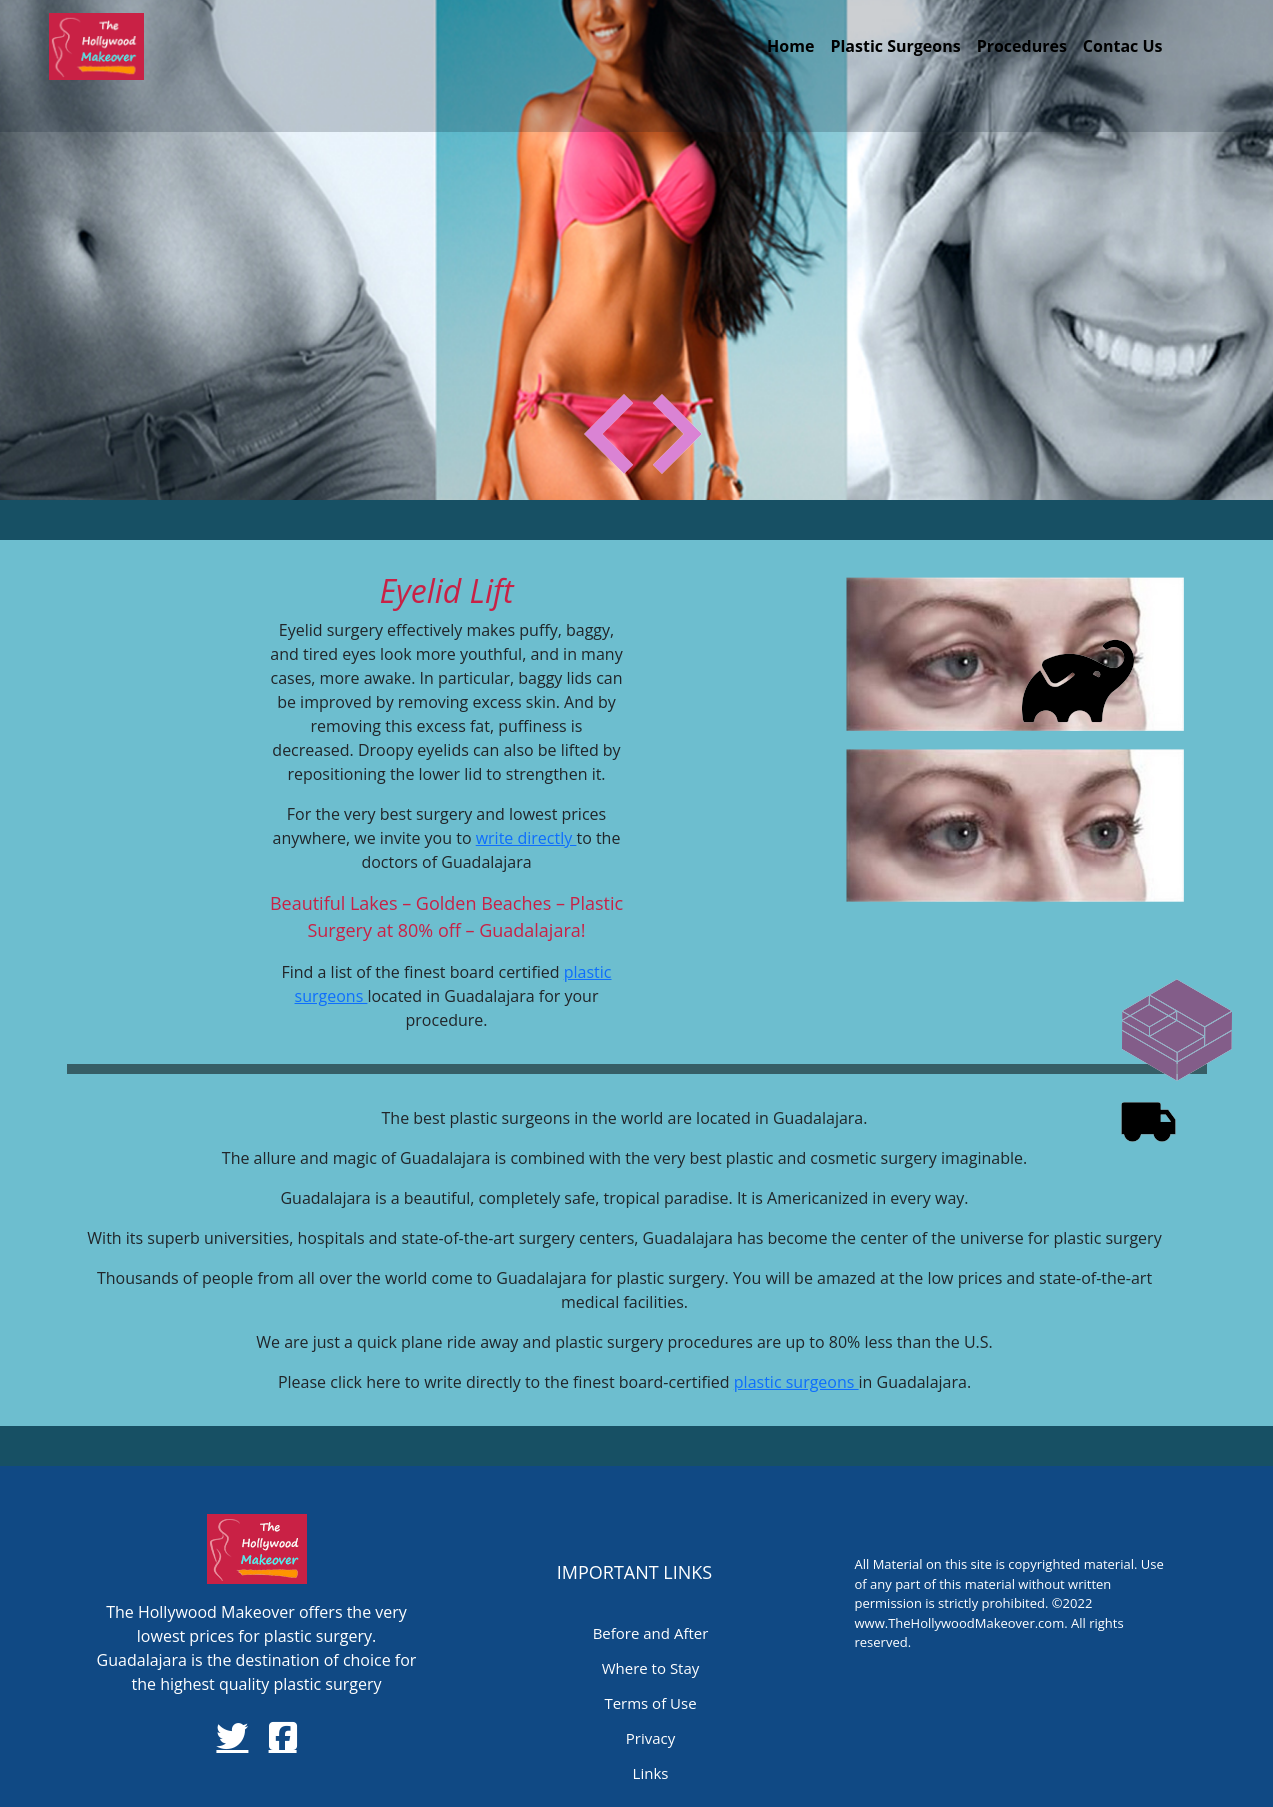 The width and height of the screenshot is (1273, 1807). Describe the element at coordinates (1148, 1119) in the screenshot. I see `track your delivery or shipment` at that location.